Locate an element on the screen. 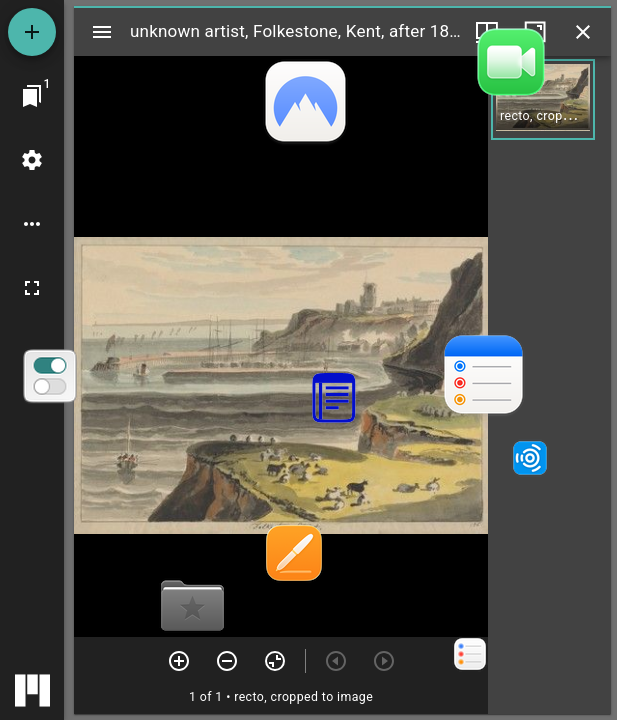 This screenshot has width=617, height=720. open the notes app is located at coordinates (335, 399).